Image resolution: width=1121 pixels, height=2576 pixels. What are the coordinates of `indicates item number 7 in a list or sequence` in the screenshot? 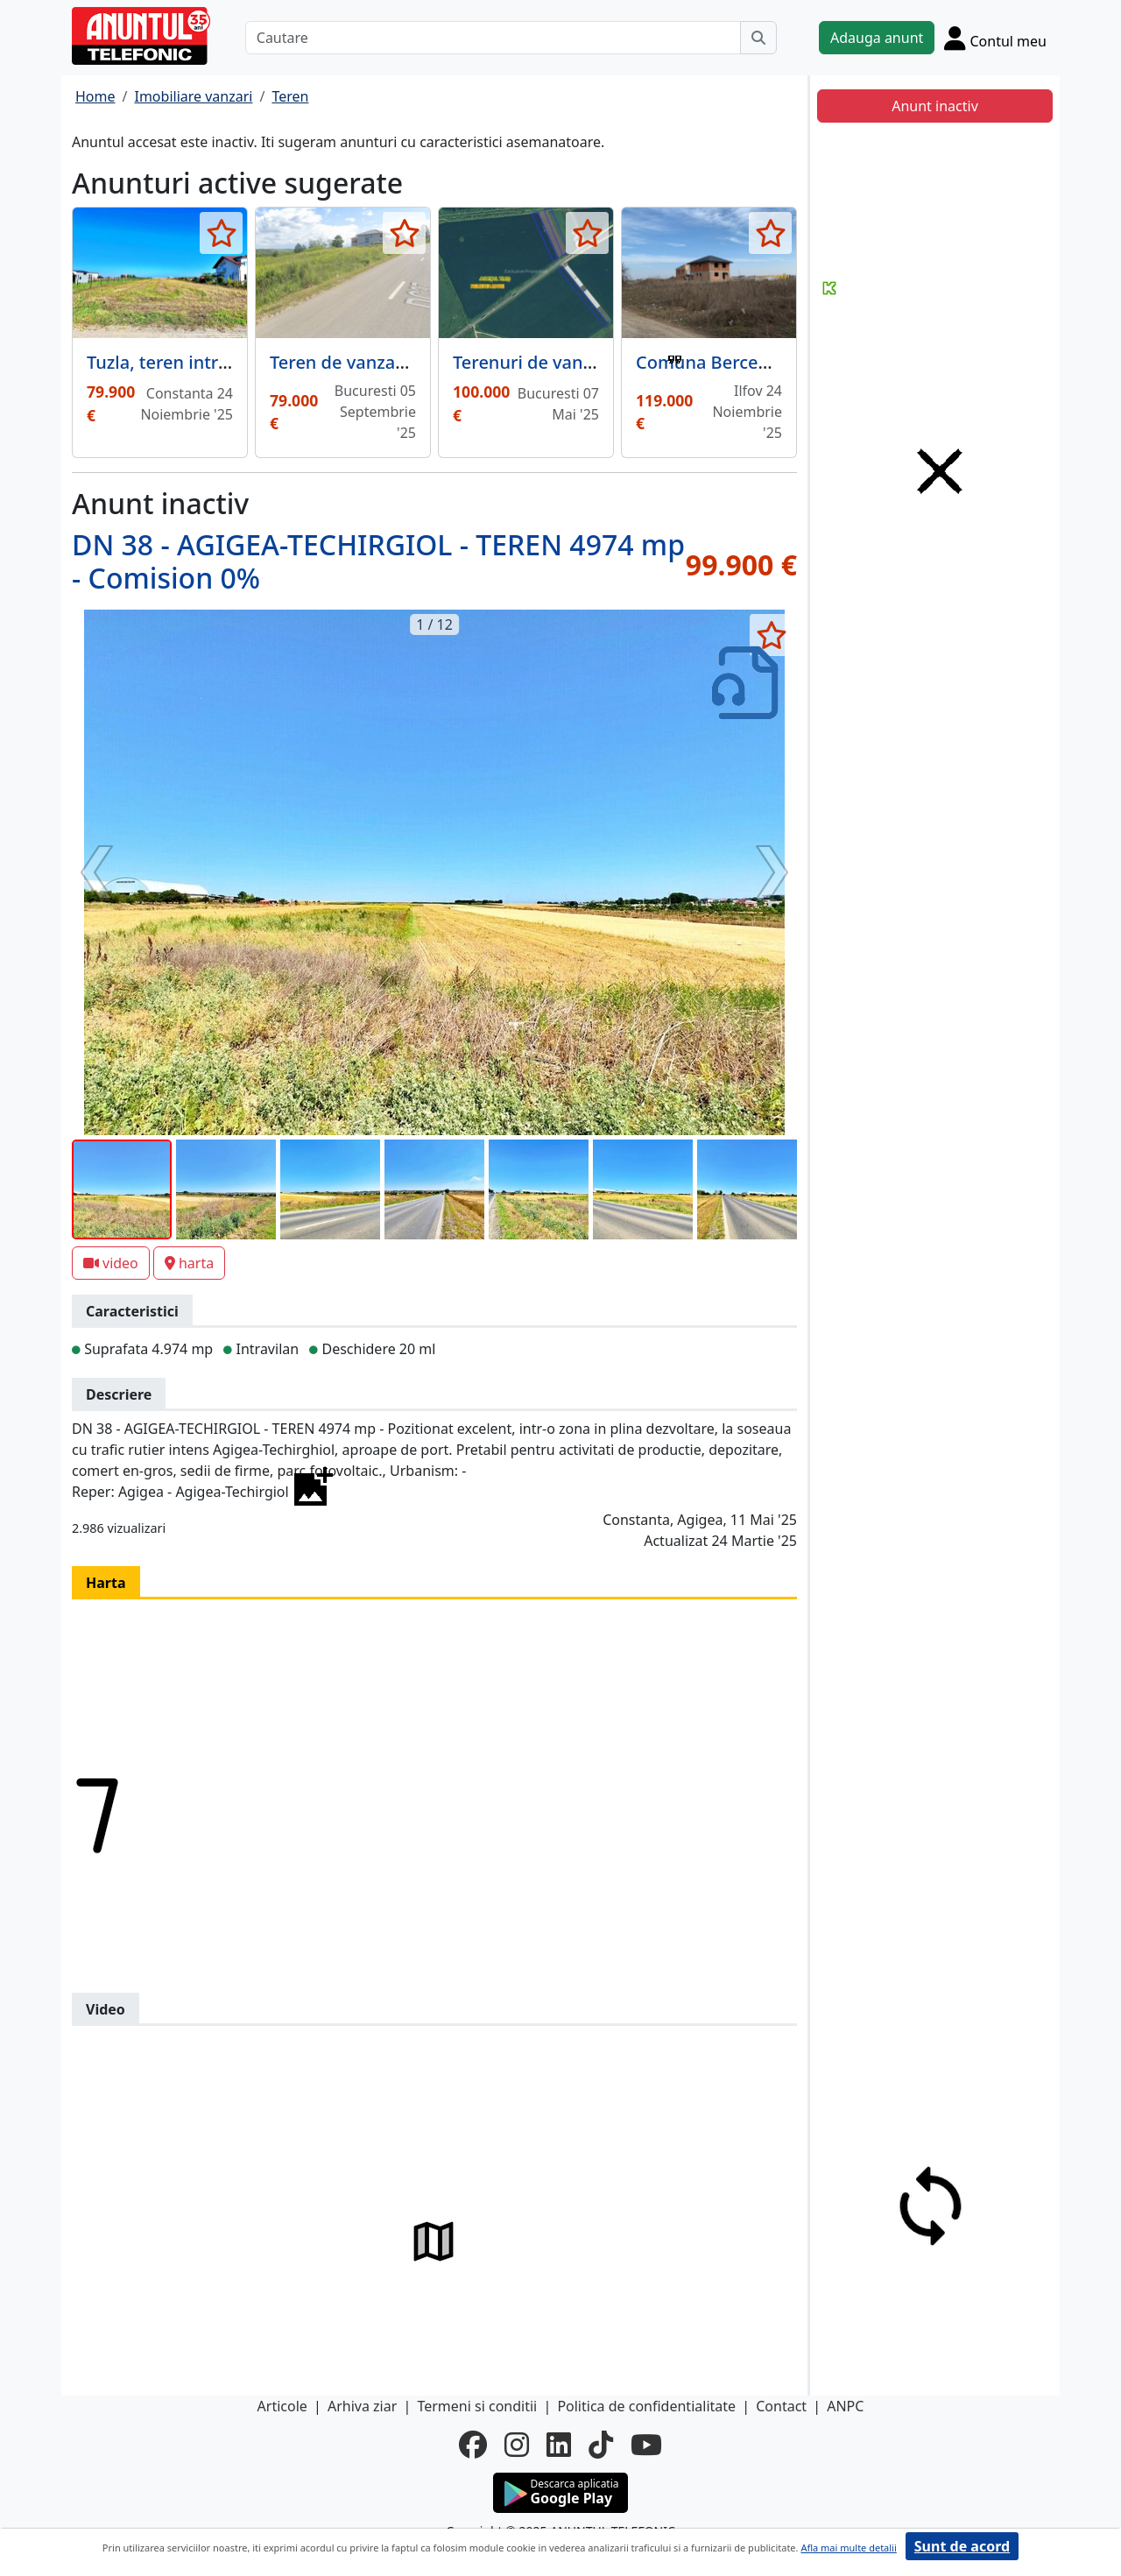 It's located at (97, 1816).